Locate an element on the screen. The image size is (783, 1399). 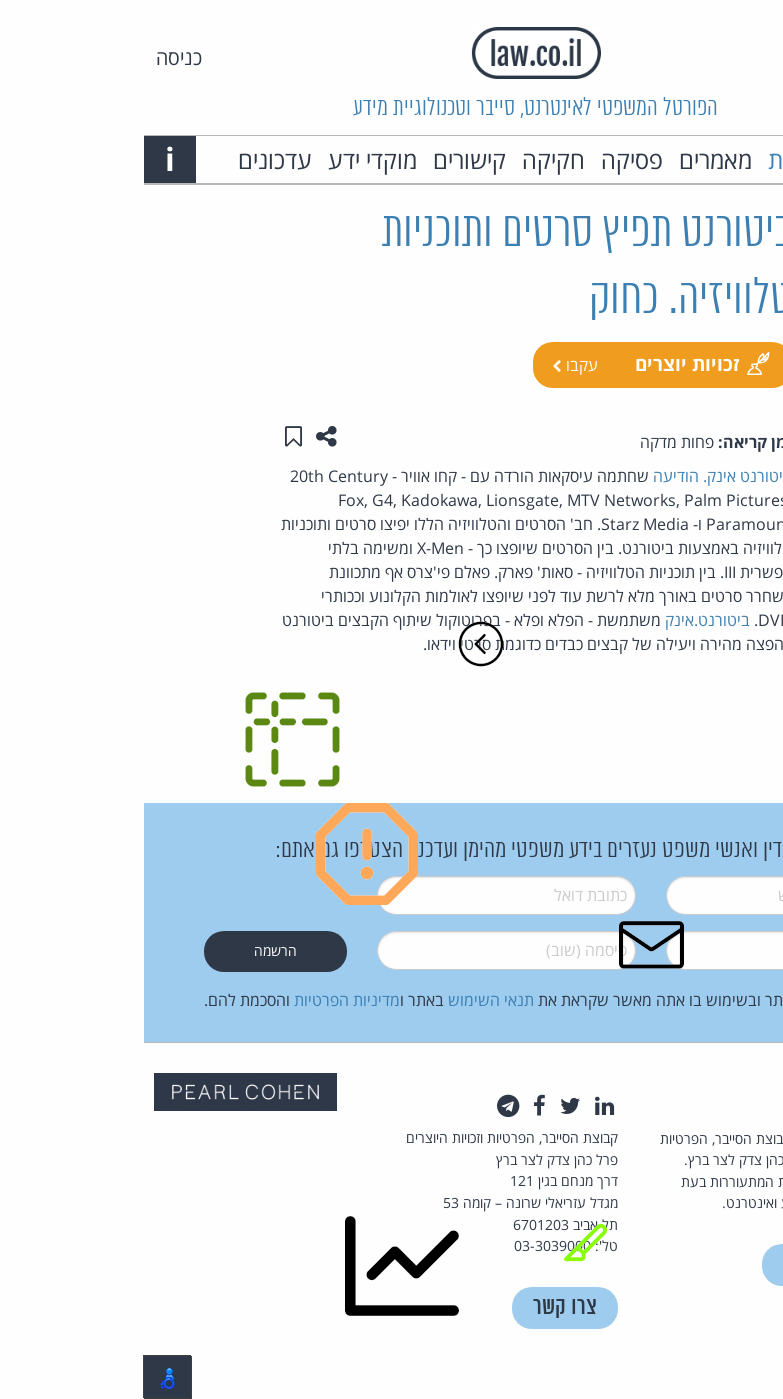
view analytics or statistics is located at coordinates (402, 1266).